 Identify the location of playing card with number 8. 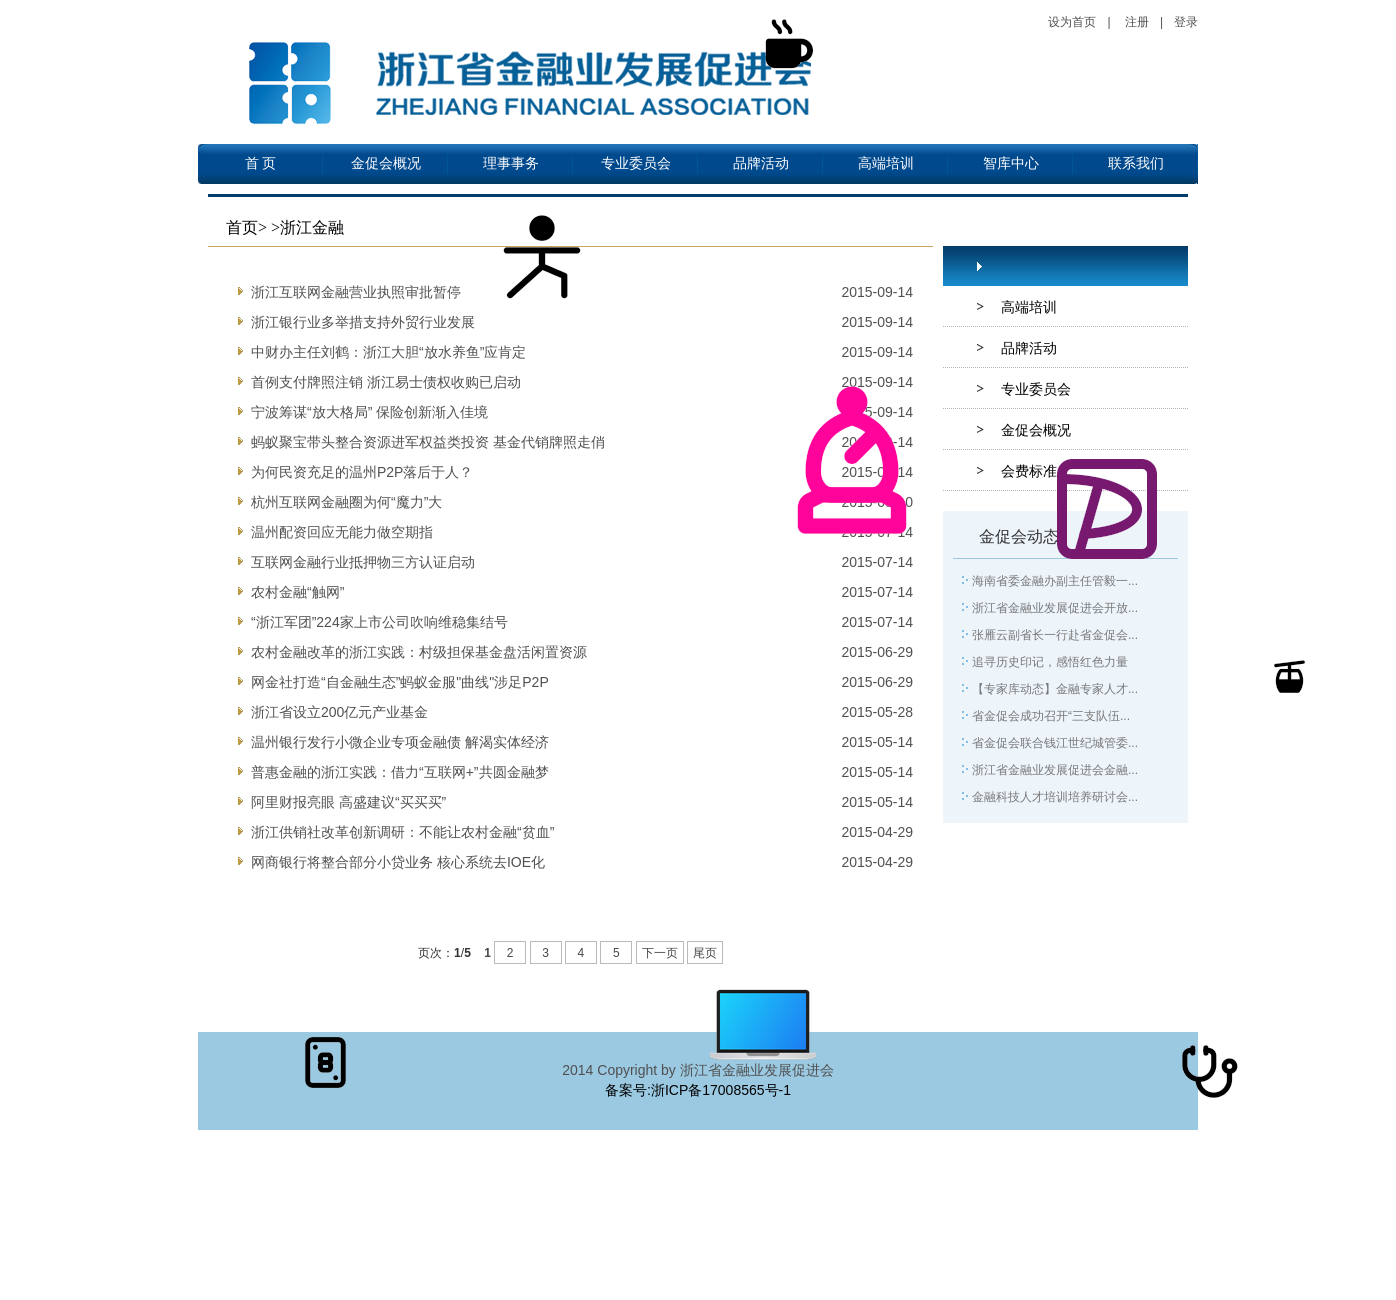
(325, 1062).